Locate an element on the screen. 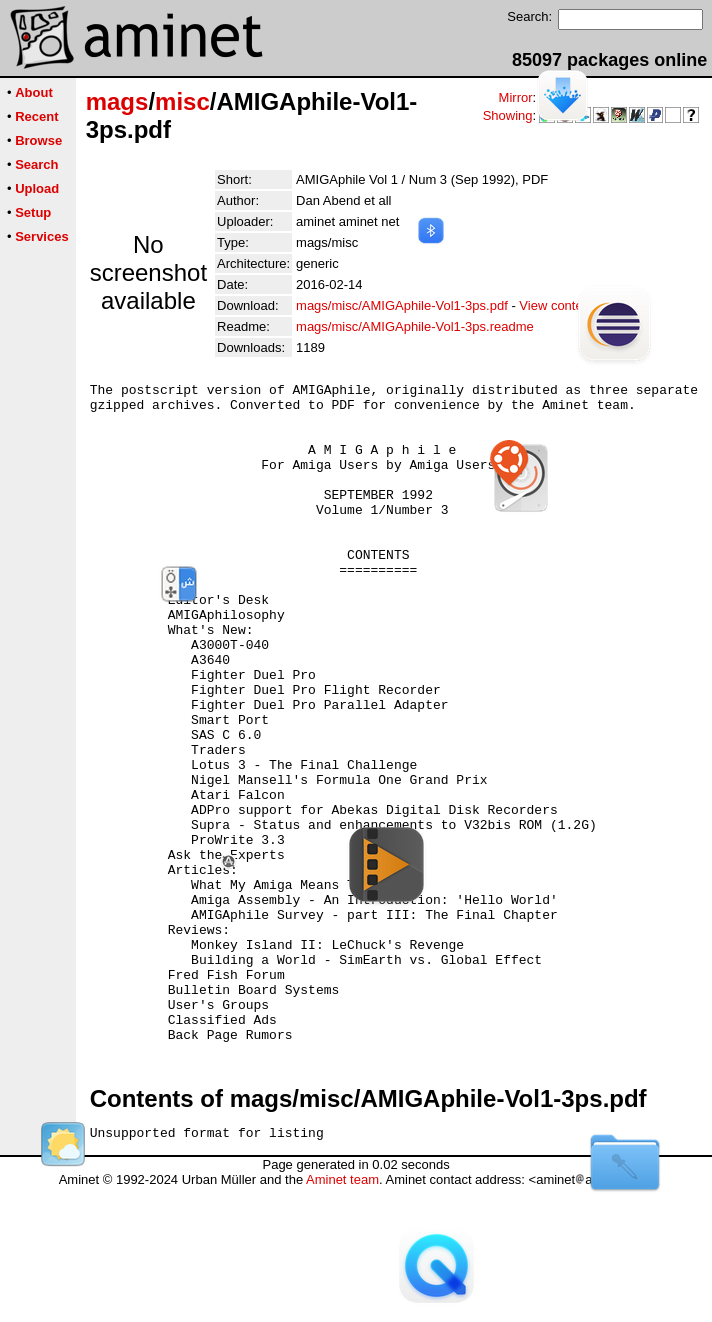 Image resolution: width=712 pixels, height=1322 pixels. open the weather app is located at coordinates (63, 1144).